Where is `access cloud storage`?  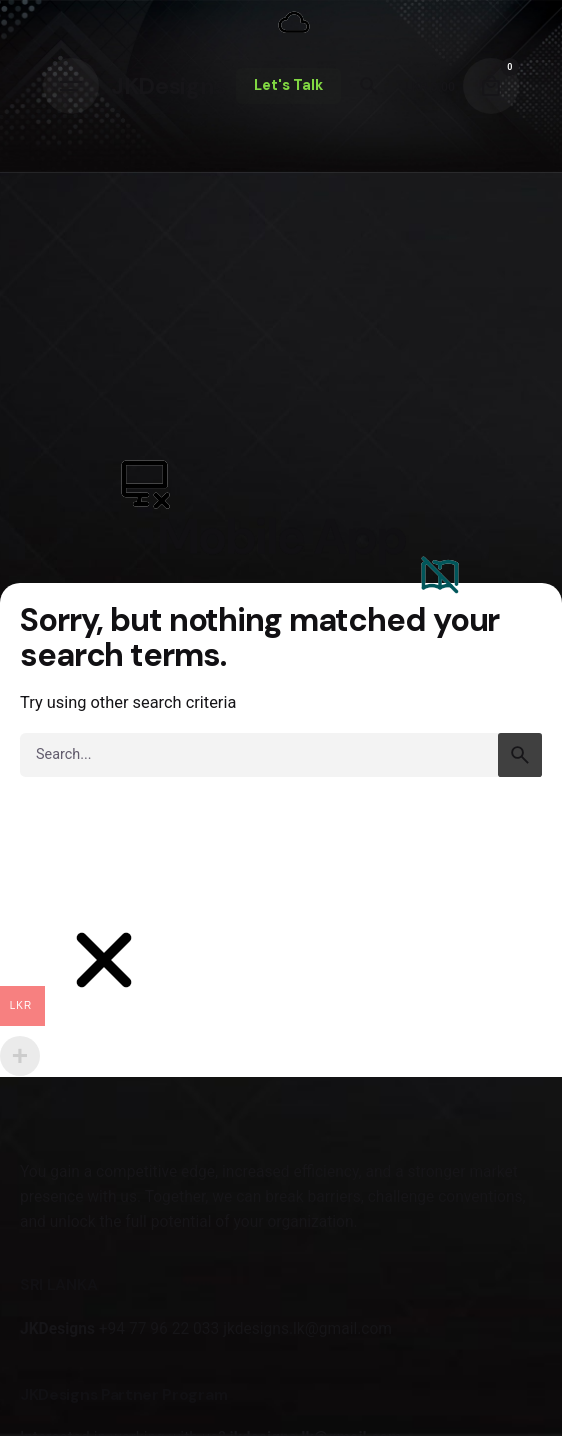 access cloud storage is located at coordinates (294, 23).